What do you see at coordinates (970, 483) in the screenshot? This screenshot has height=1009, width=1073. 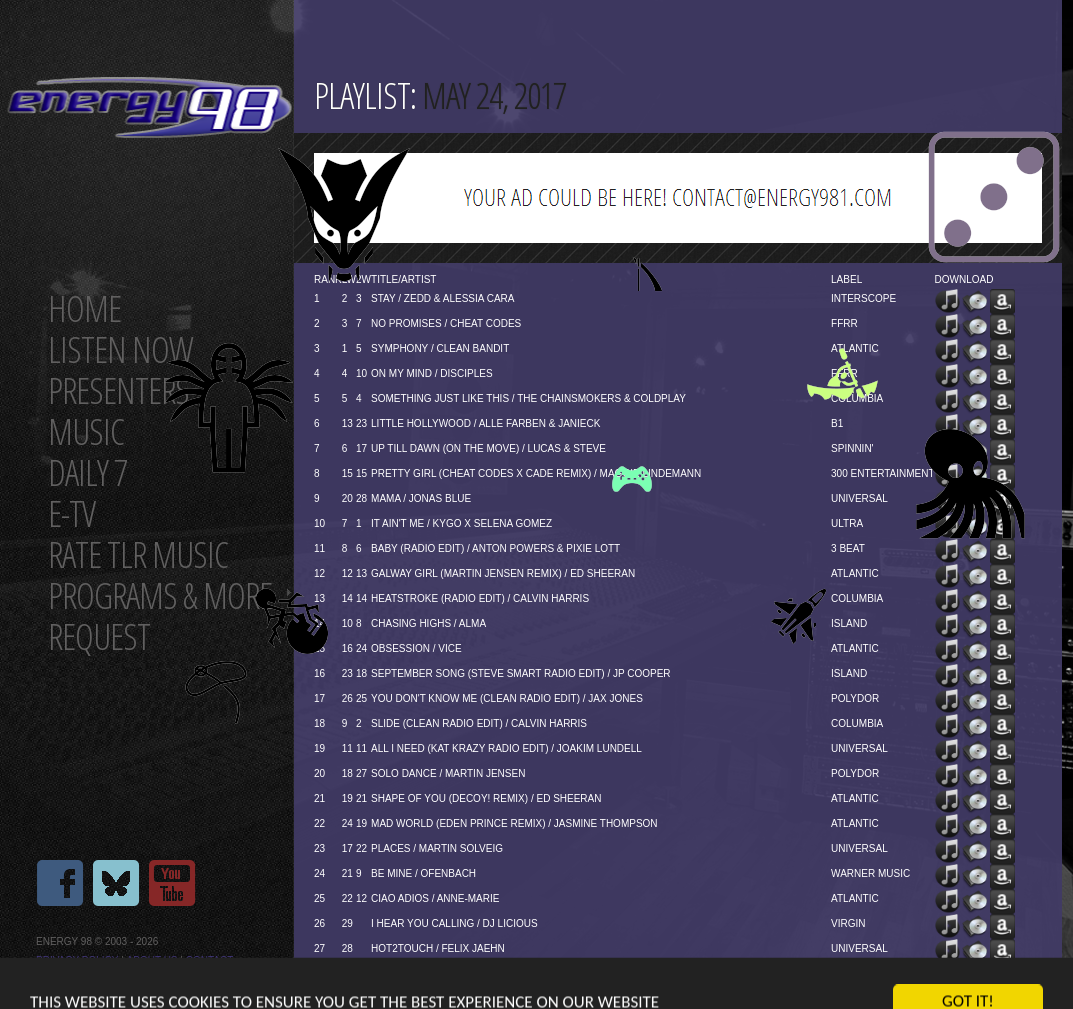 I see `squid or octopus creature icon for a game` at bounding box center [970, 483].